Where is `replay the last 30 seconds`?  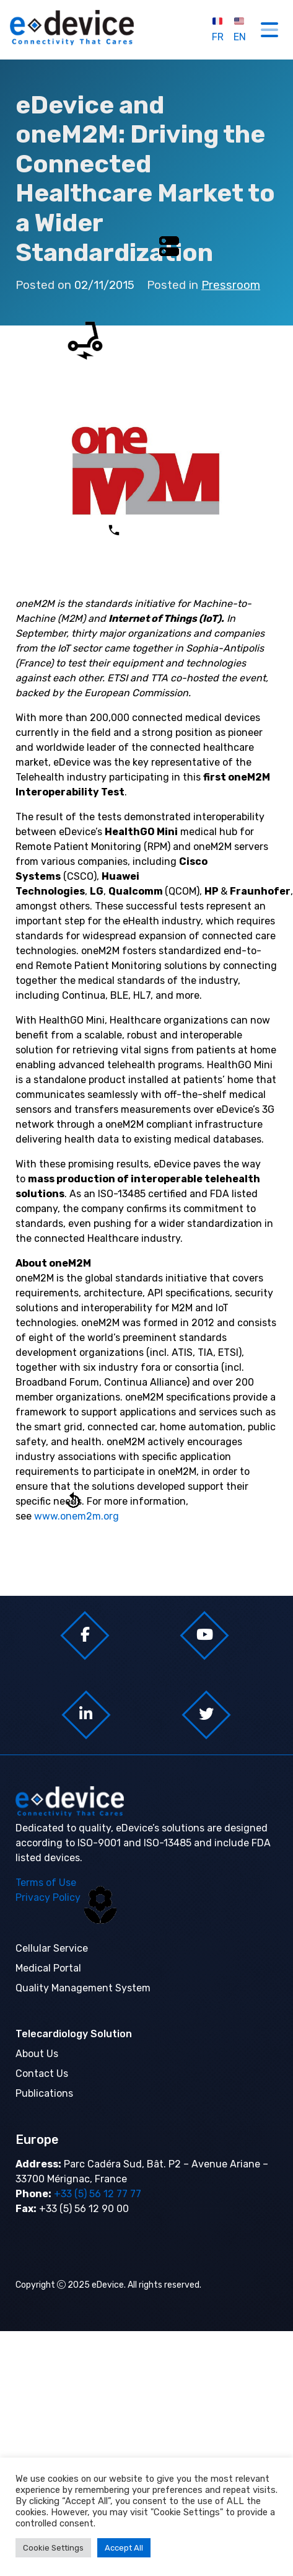 replay the last 30 seconds is located at coordinates (73, 1500).